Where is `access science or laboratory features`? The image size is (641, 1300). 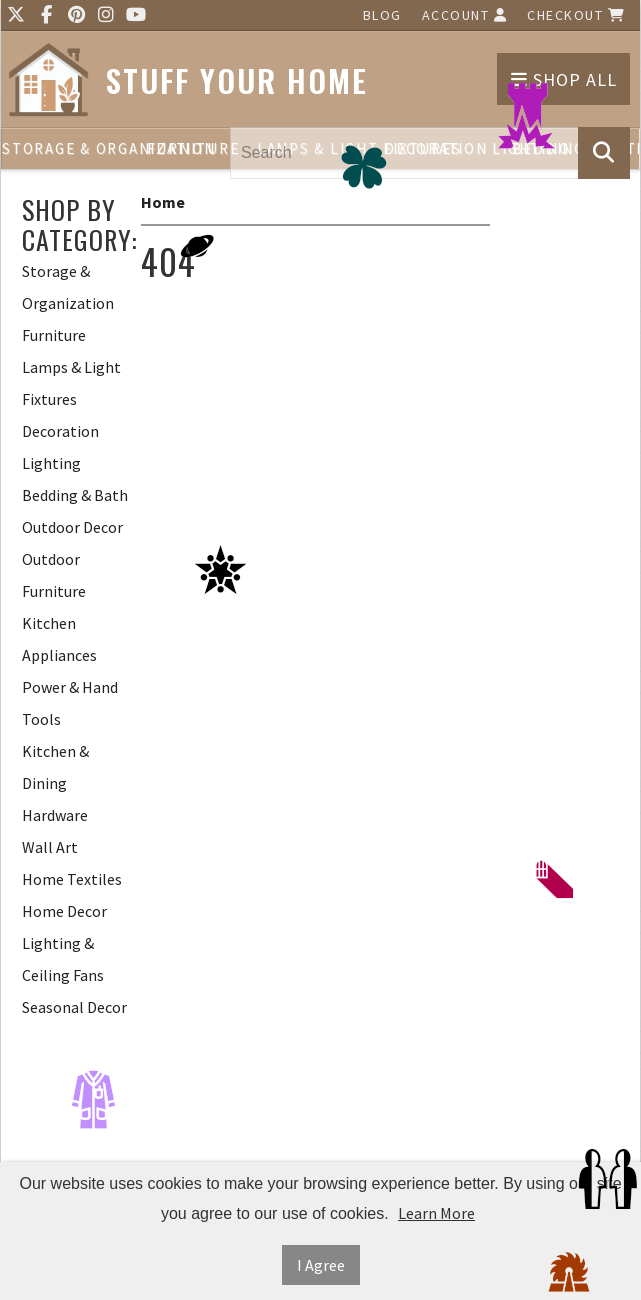
access science or laboratory features is located at coordinates (93, 1099).